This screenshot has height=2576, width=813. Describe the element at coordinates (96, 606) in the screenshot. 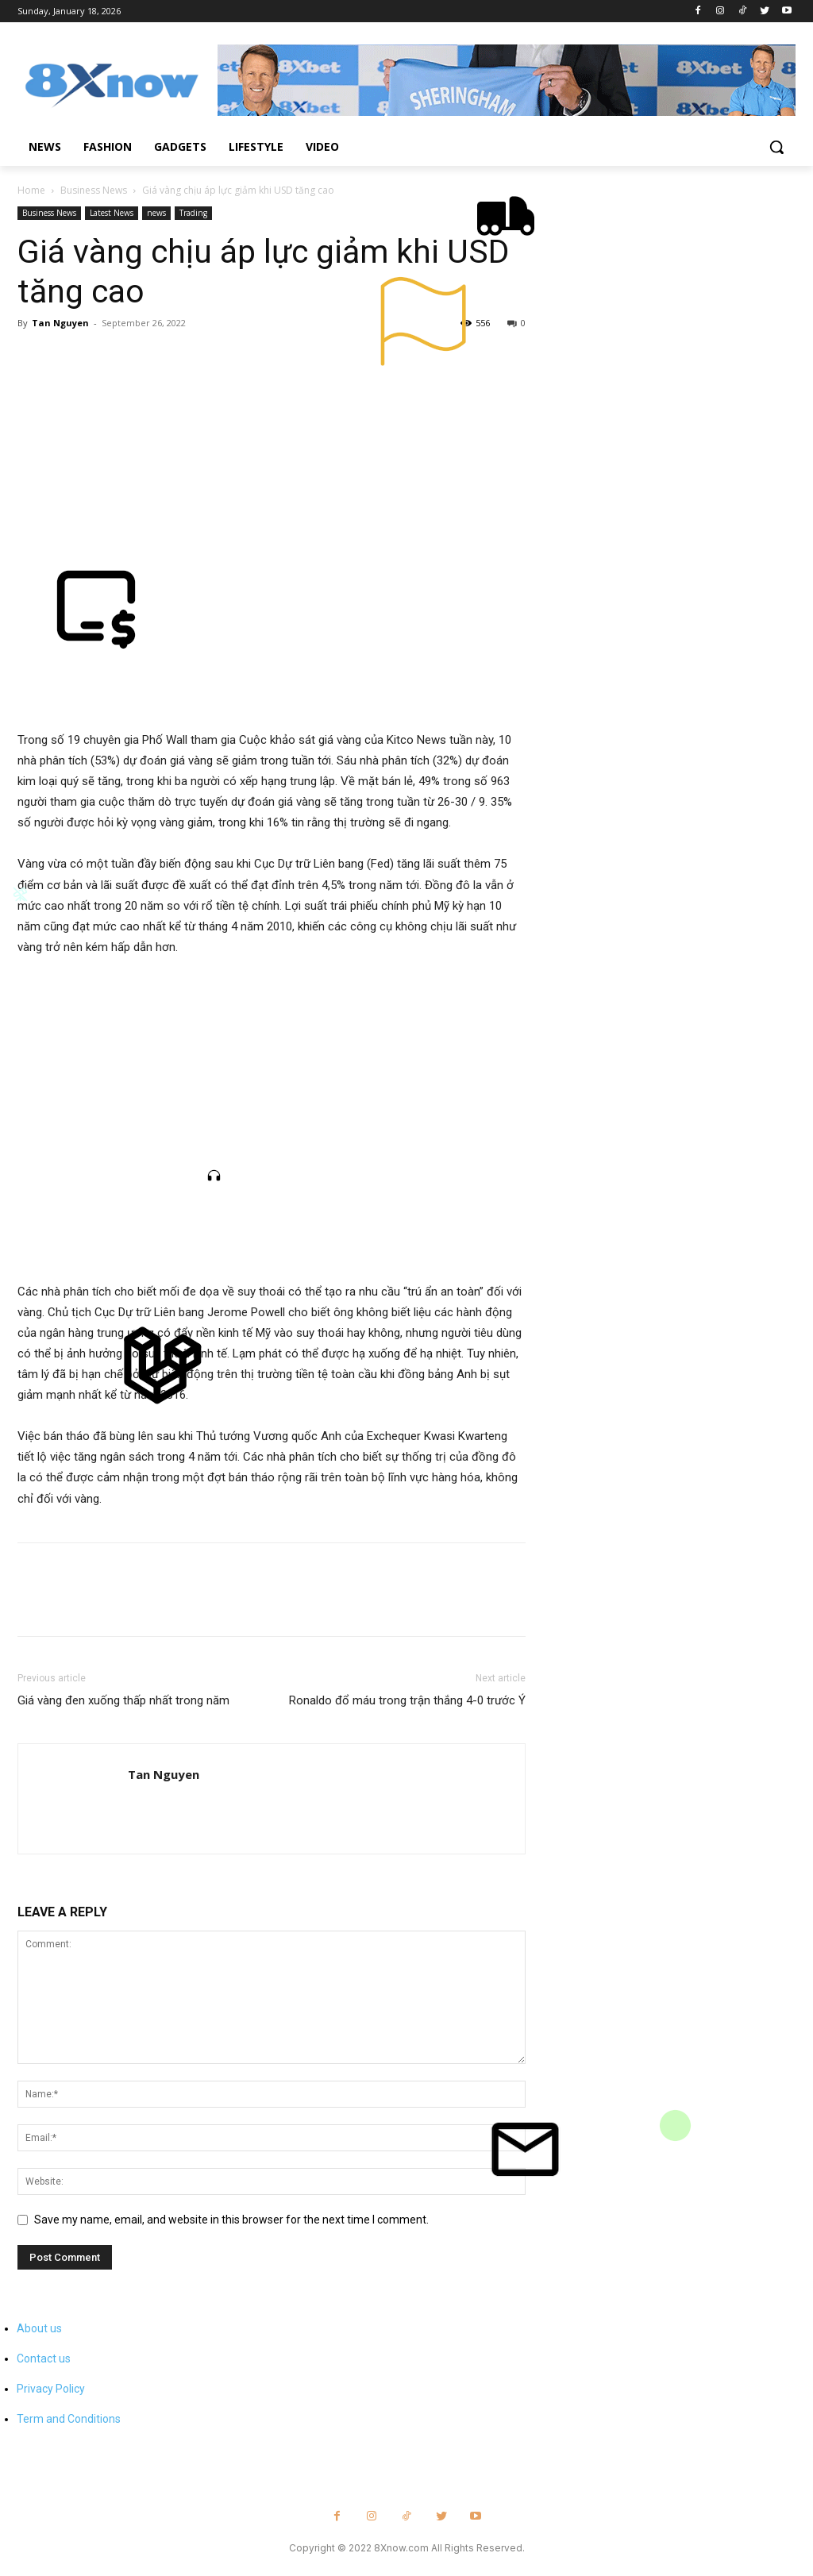

I see `access tablet payment or billing settings` at that location.